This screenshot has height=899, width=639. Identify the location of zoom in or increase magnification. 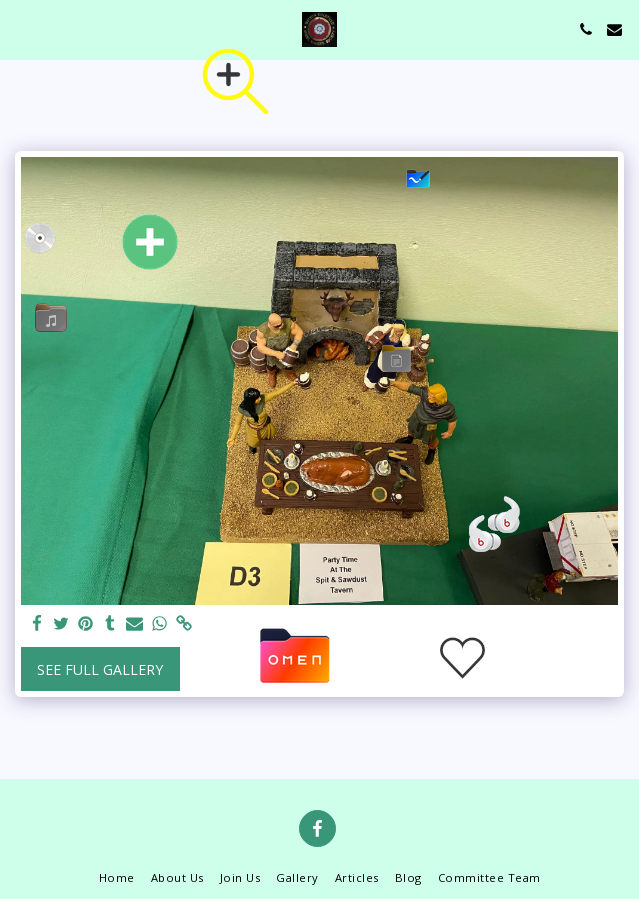
(235, 81).